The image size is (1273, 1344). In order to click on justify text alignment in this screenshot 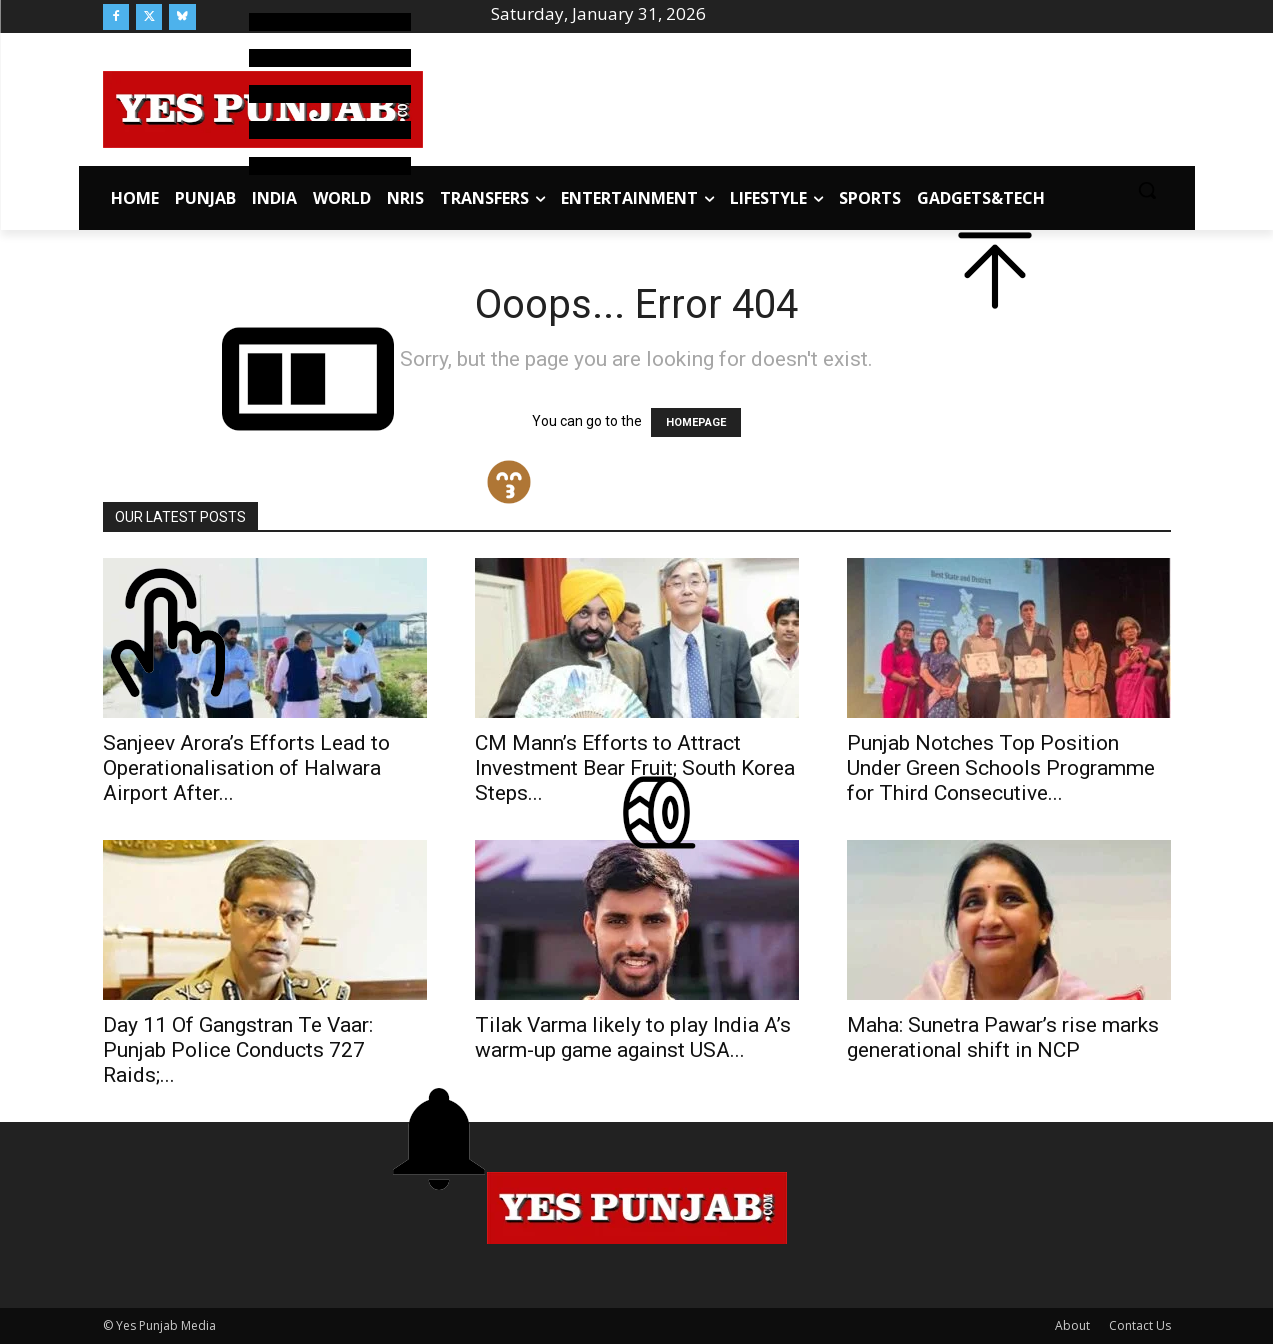, I will do `click(330, 94)`.